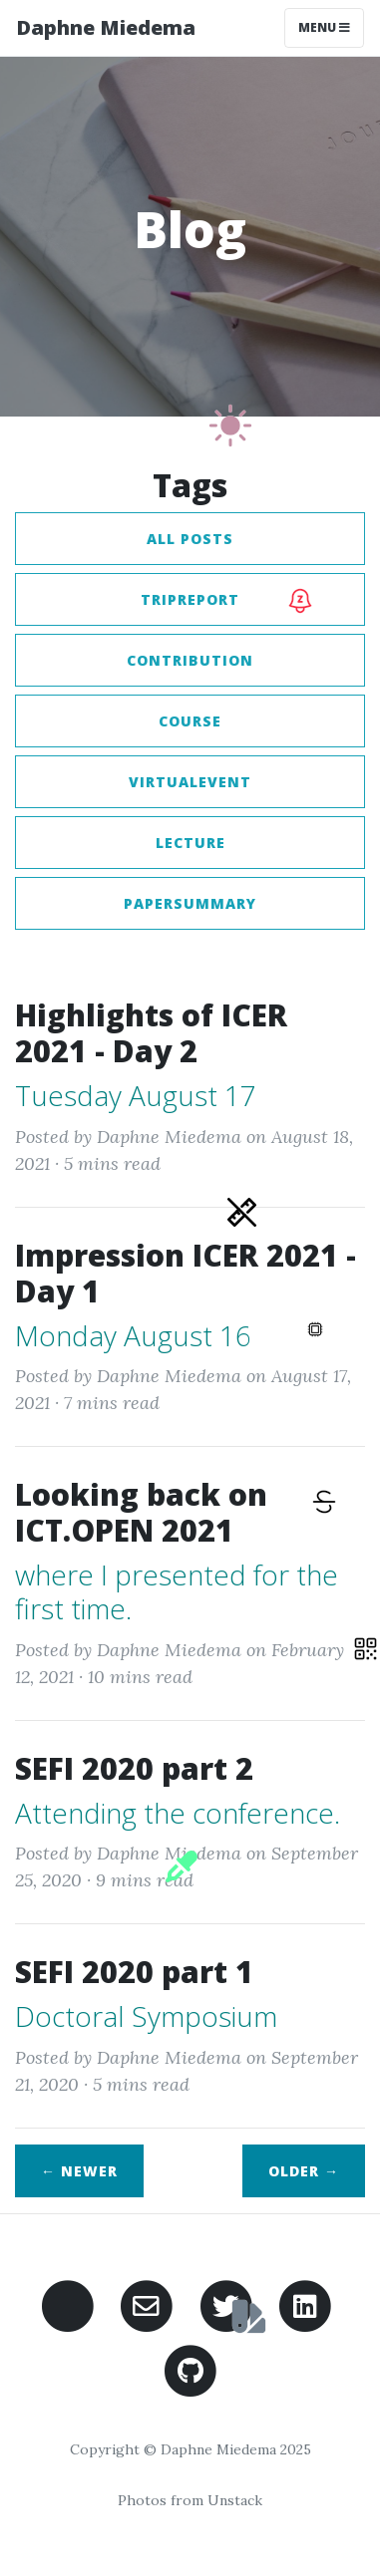 Image resolution: width=380 pixels, height=2576 pixels. I want to click on disable measurement tools, so click(241, 1212).